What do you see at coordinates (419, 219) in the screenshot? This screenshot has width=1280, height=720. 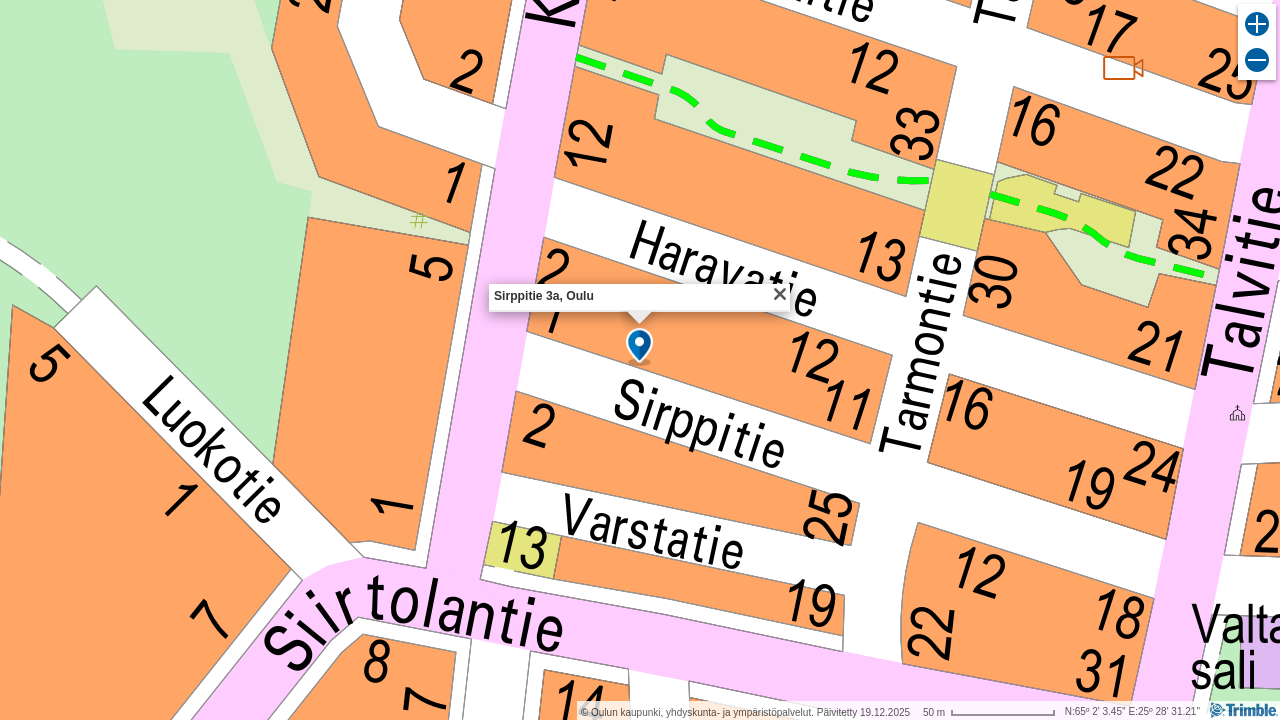 I see `view or browse hashtags` at bounding box center [419, 219].